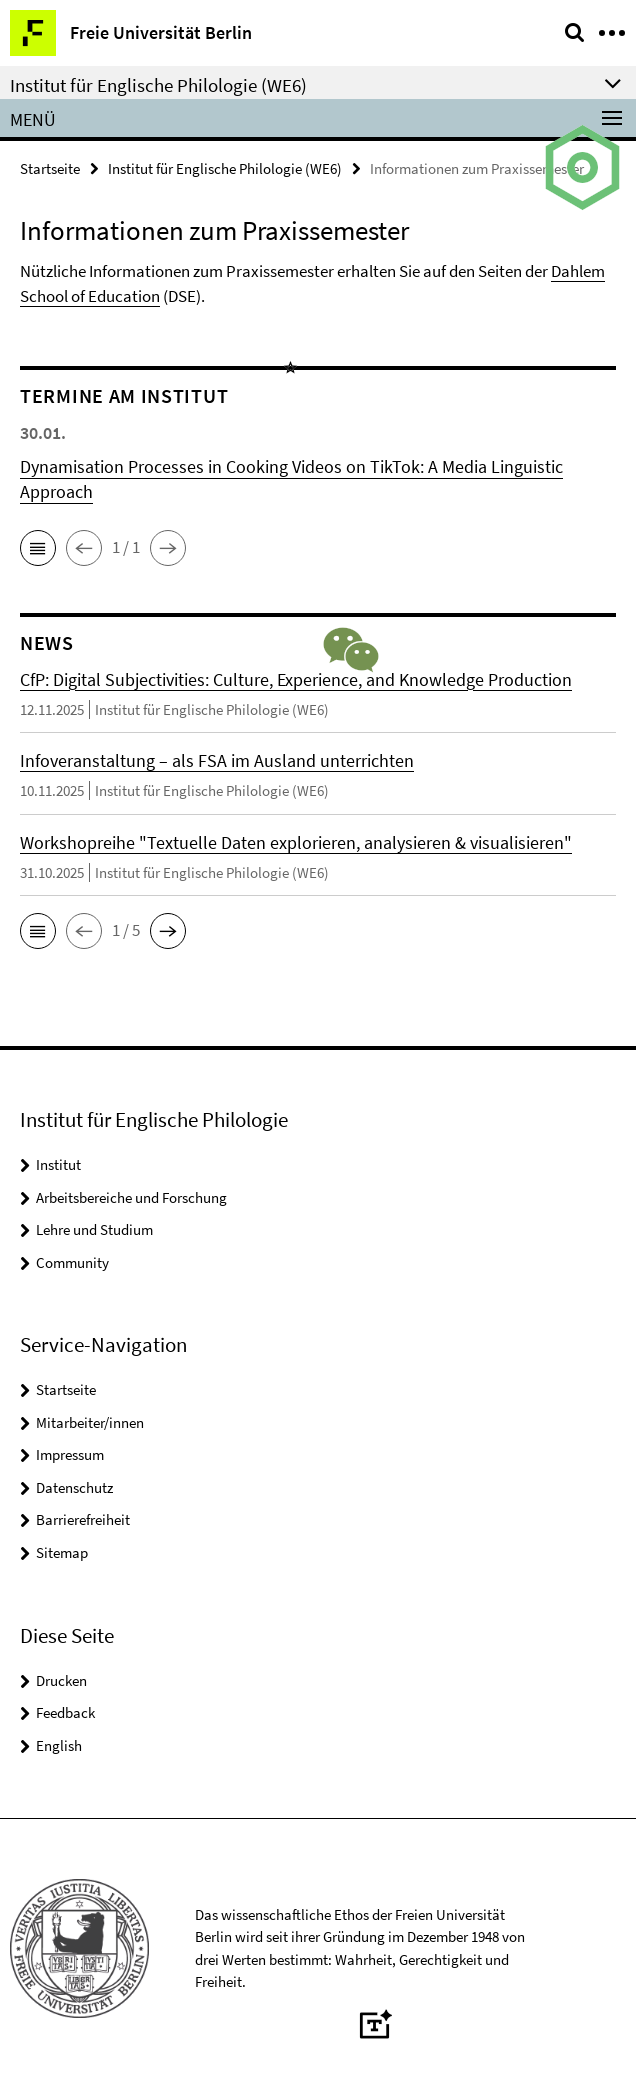 The width and height of the screenshot is (636, 2078). I want to click on add item to favorites, so click(290, 367).